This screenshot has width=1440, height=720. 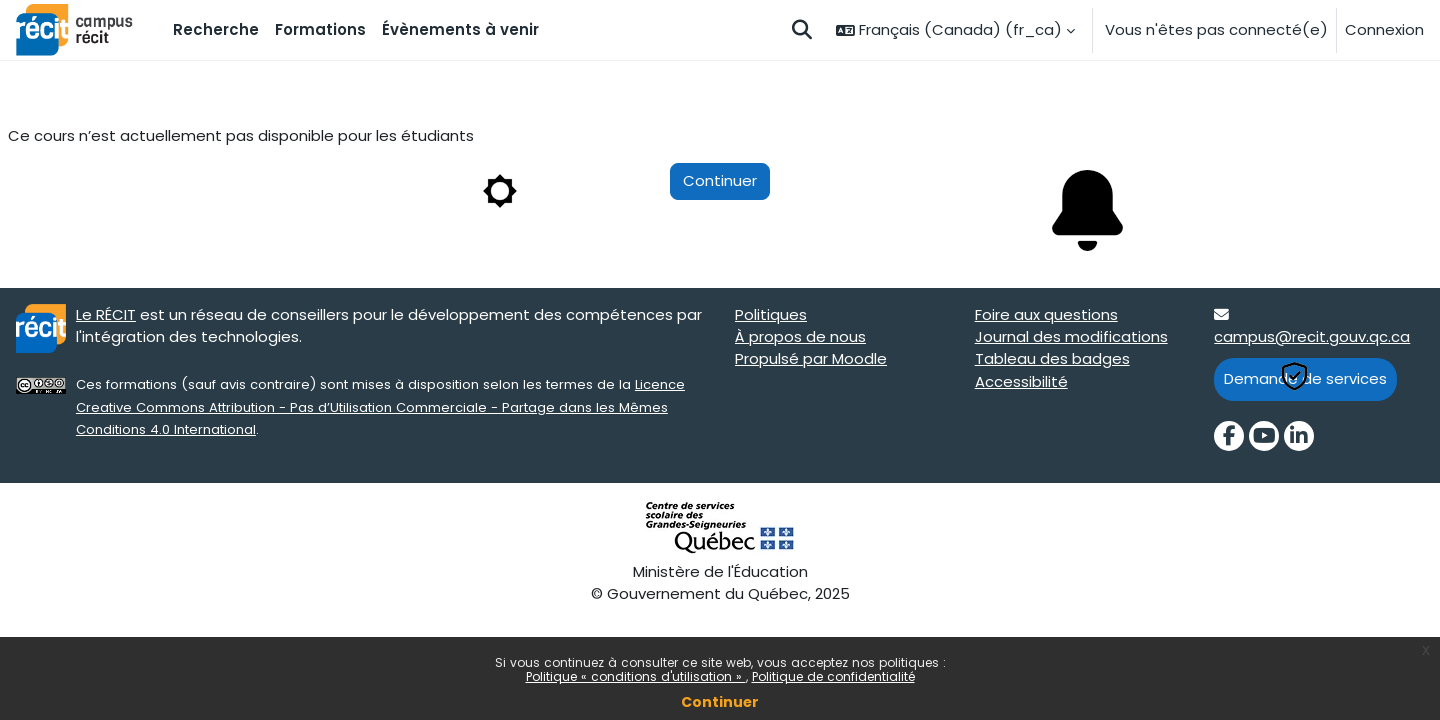 What do you see at coordinates (1294, 376) in the screenshot?
I see `indicates verified security or protection status` at bounding box center [1294, 376].